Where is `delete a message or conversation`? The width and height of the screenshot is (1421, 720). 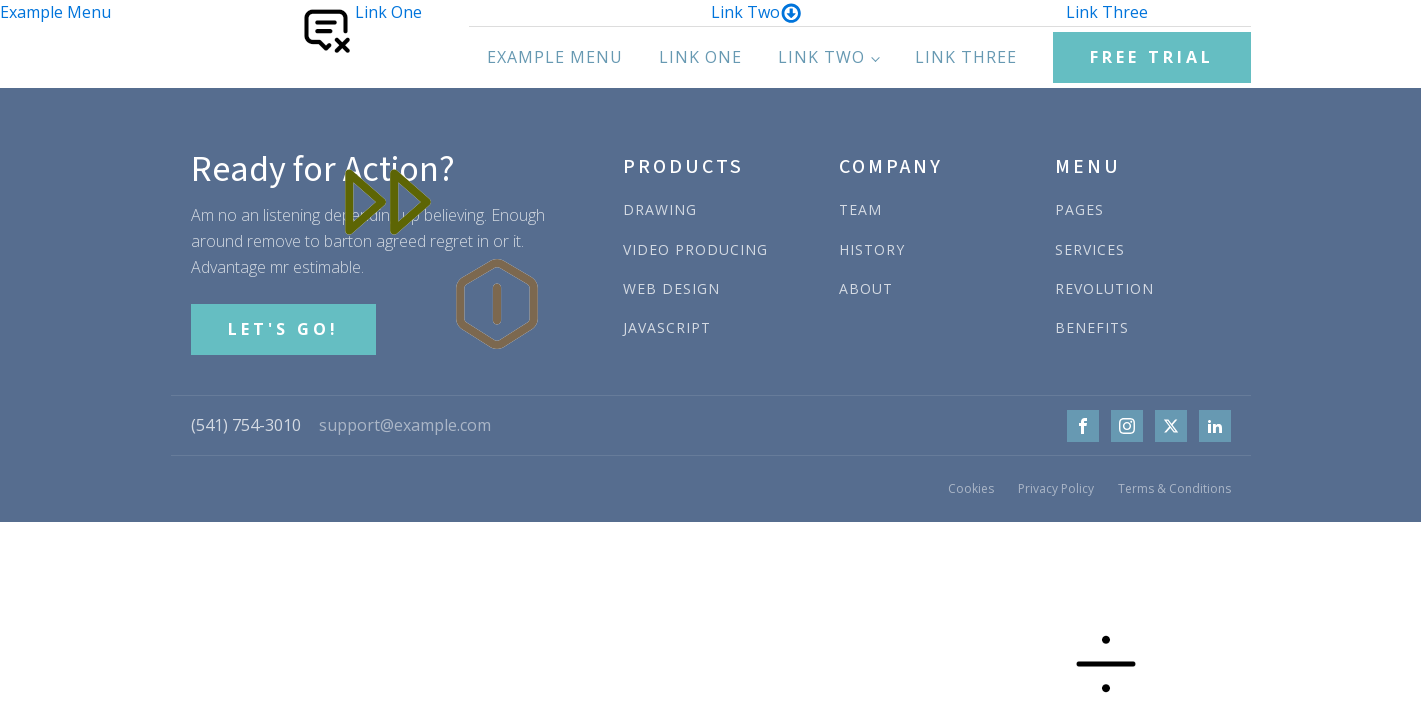 delete a message or conversation is located at coordinates (326, 29).